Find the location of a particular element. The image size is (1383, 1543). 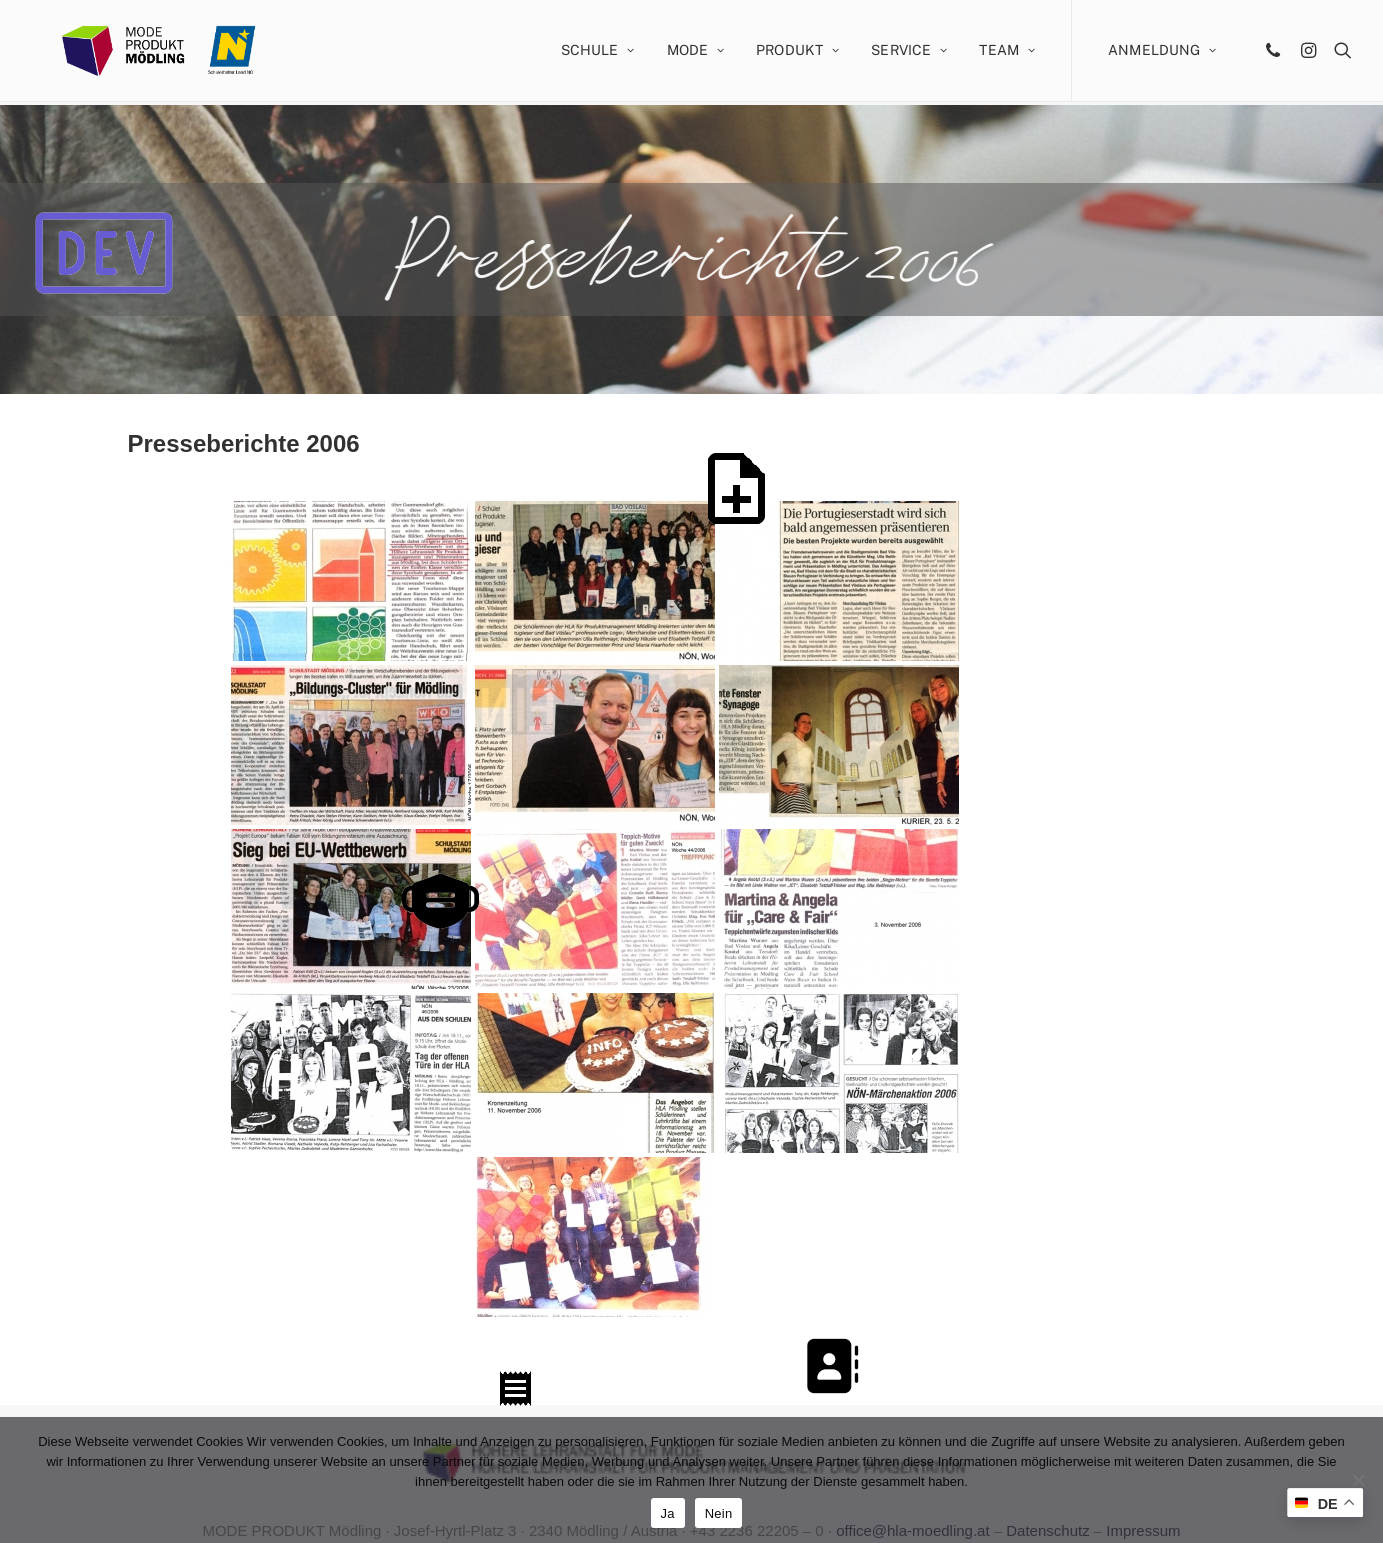

open your contacts list is located at coordinates (831, 1366).